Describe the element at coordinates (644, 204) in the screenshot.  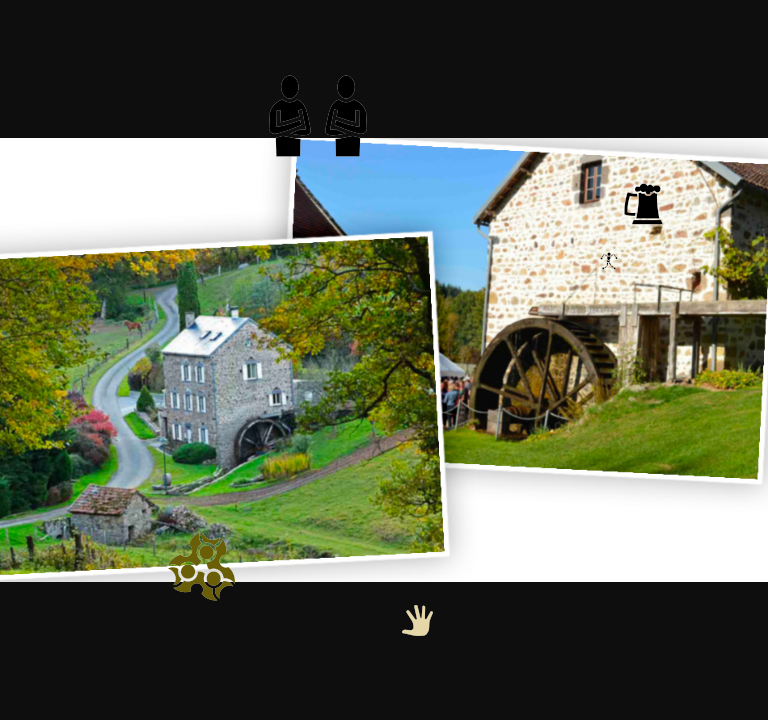
I see `access a tavern or pub location in-game` at that location.